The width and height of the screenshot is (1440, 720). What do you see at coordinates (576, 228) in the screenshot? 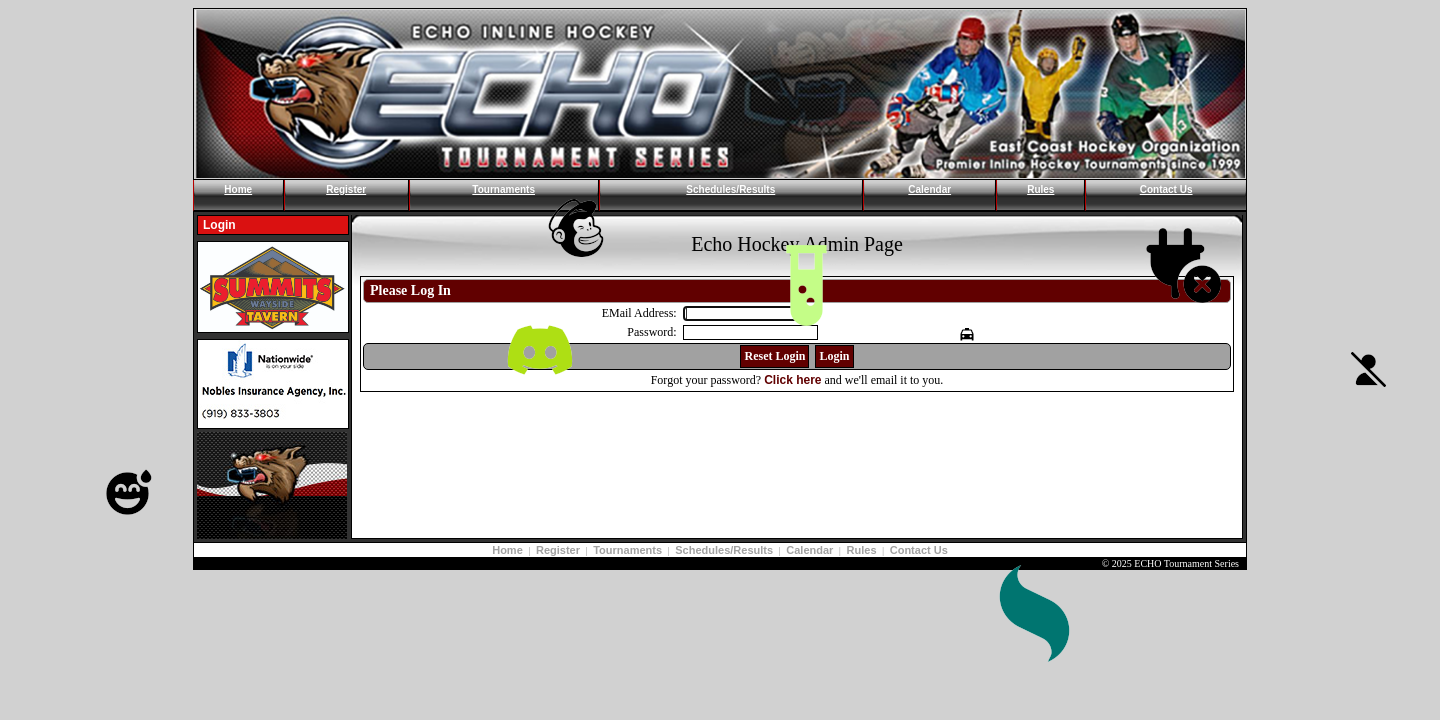
I see `open mailchimp email marketing platform` at bounding box center [576, 228].